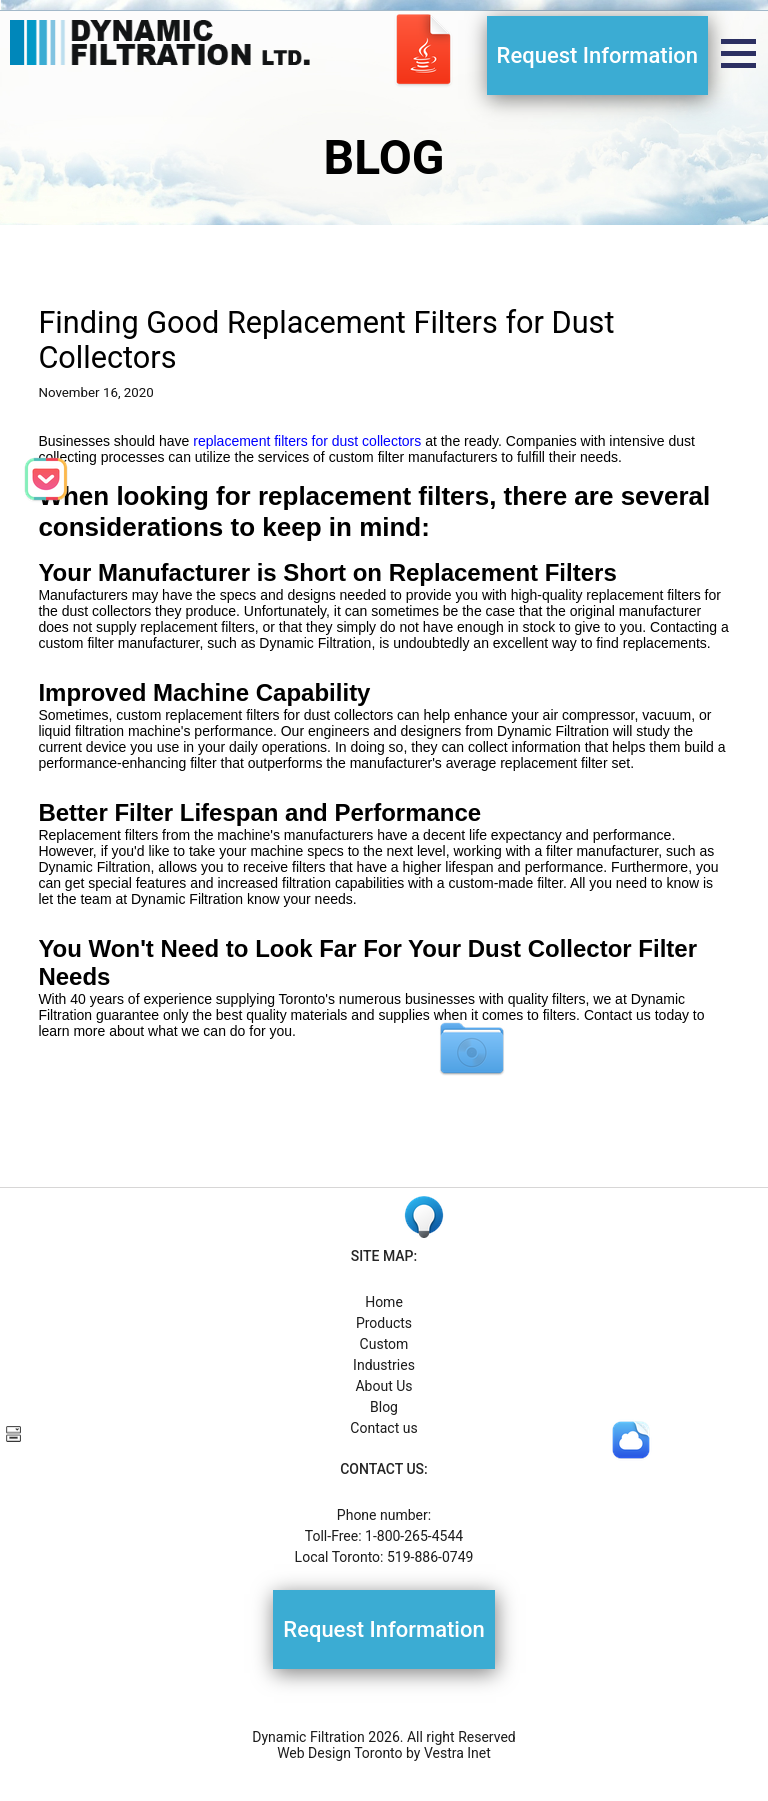 This screenshot has width=768, height=1801. Describe the element at coordinates (13, 1433) in the screenshot. I see `gtk widget factory demo application` at that location.